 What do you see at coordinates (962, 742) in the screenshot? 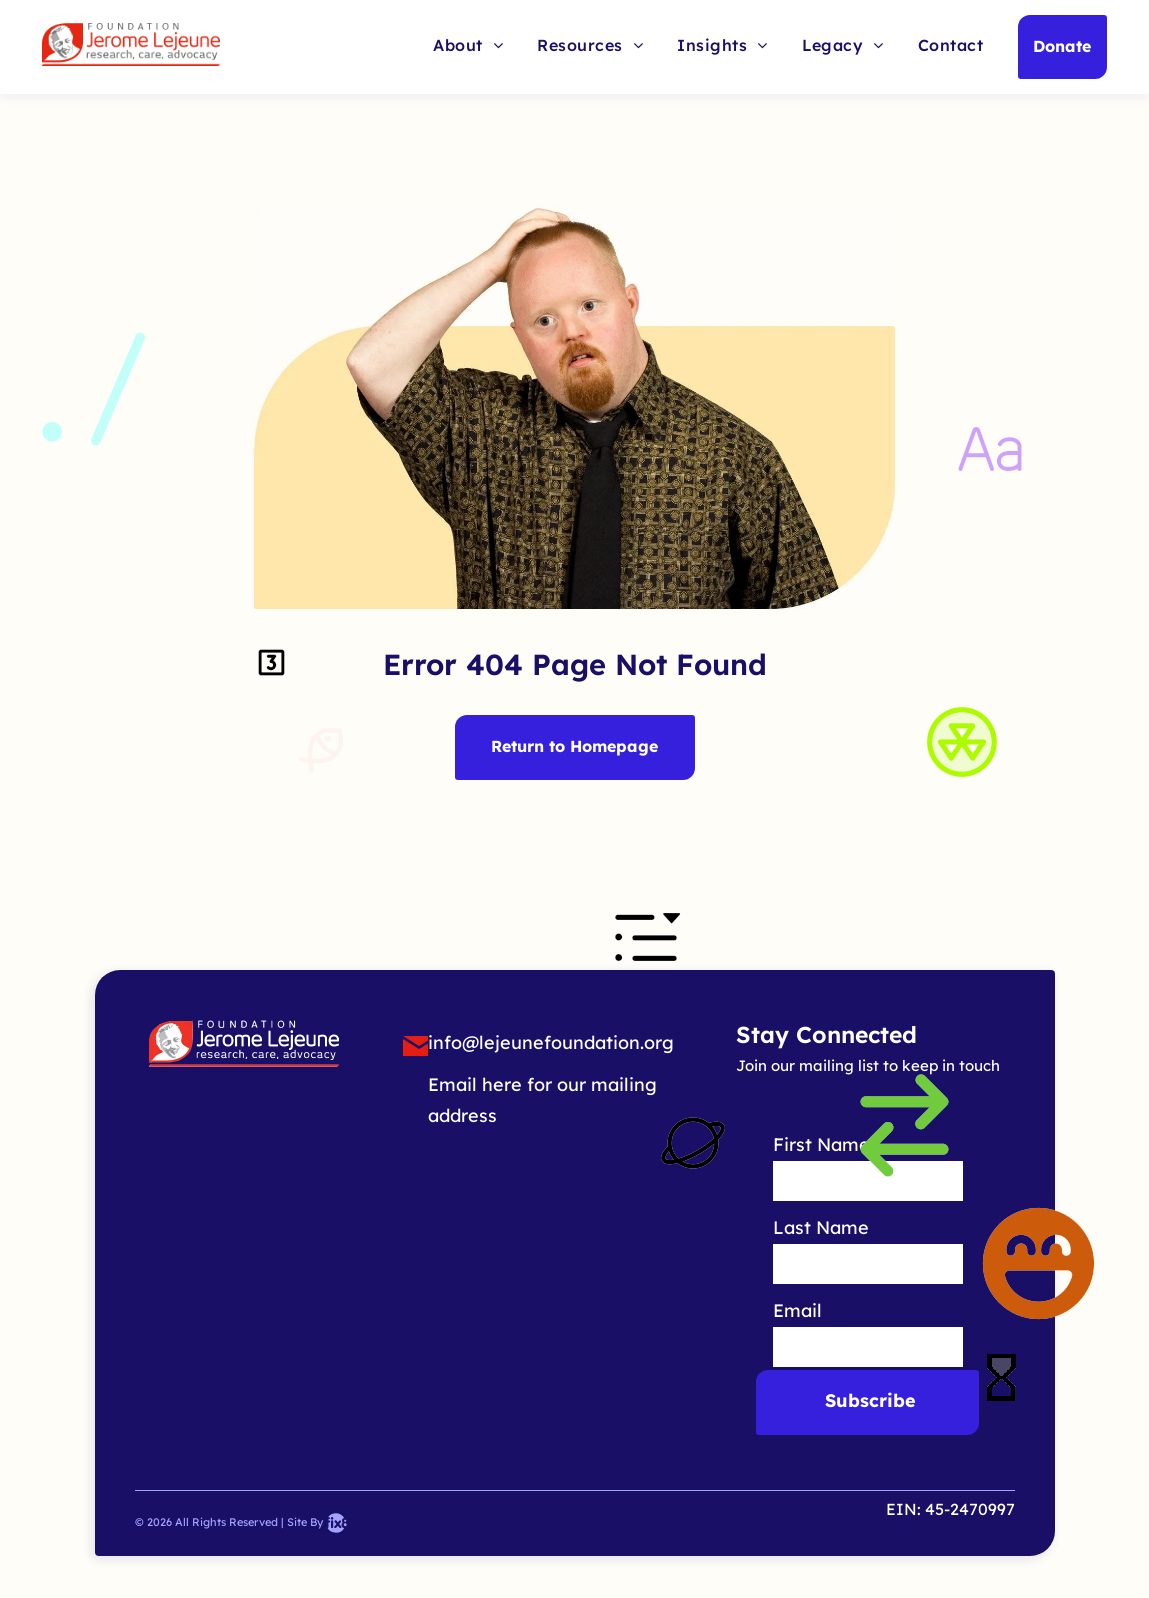
I see `fallout shelter location indicator` at bounding box center [962, 742].